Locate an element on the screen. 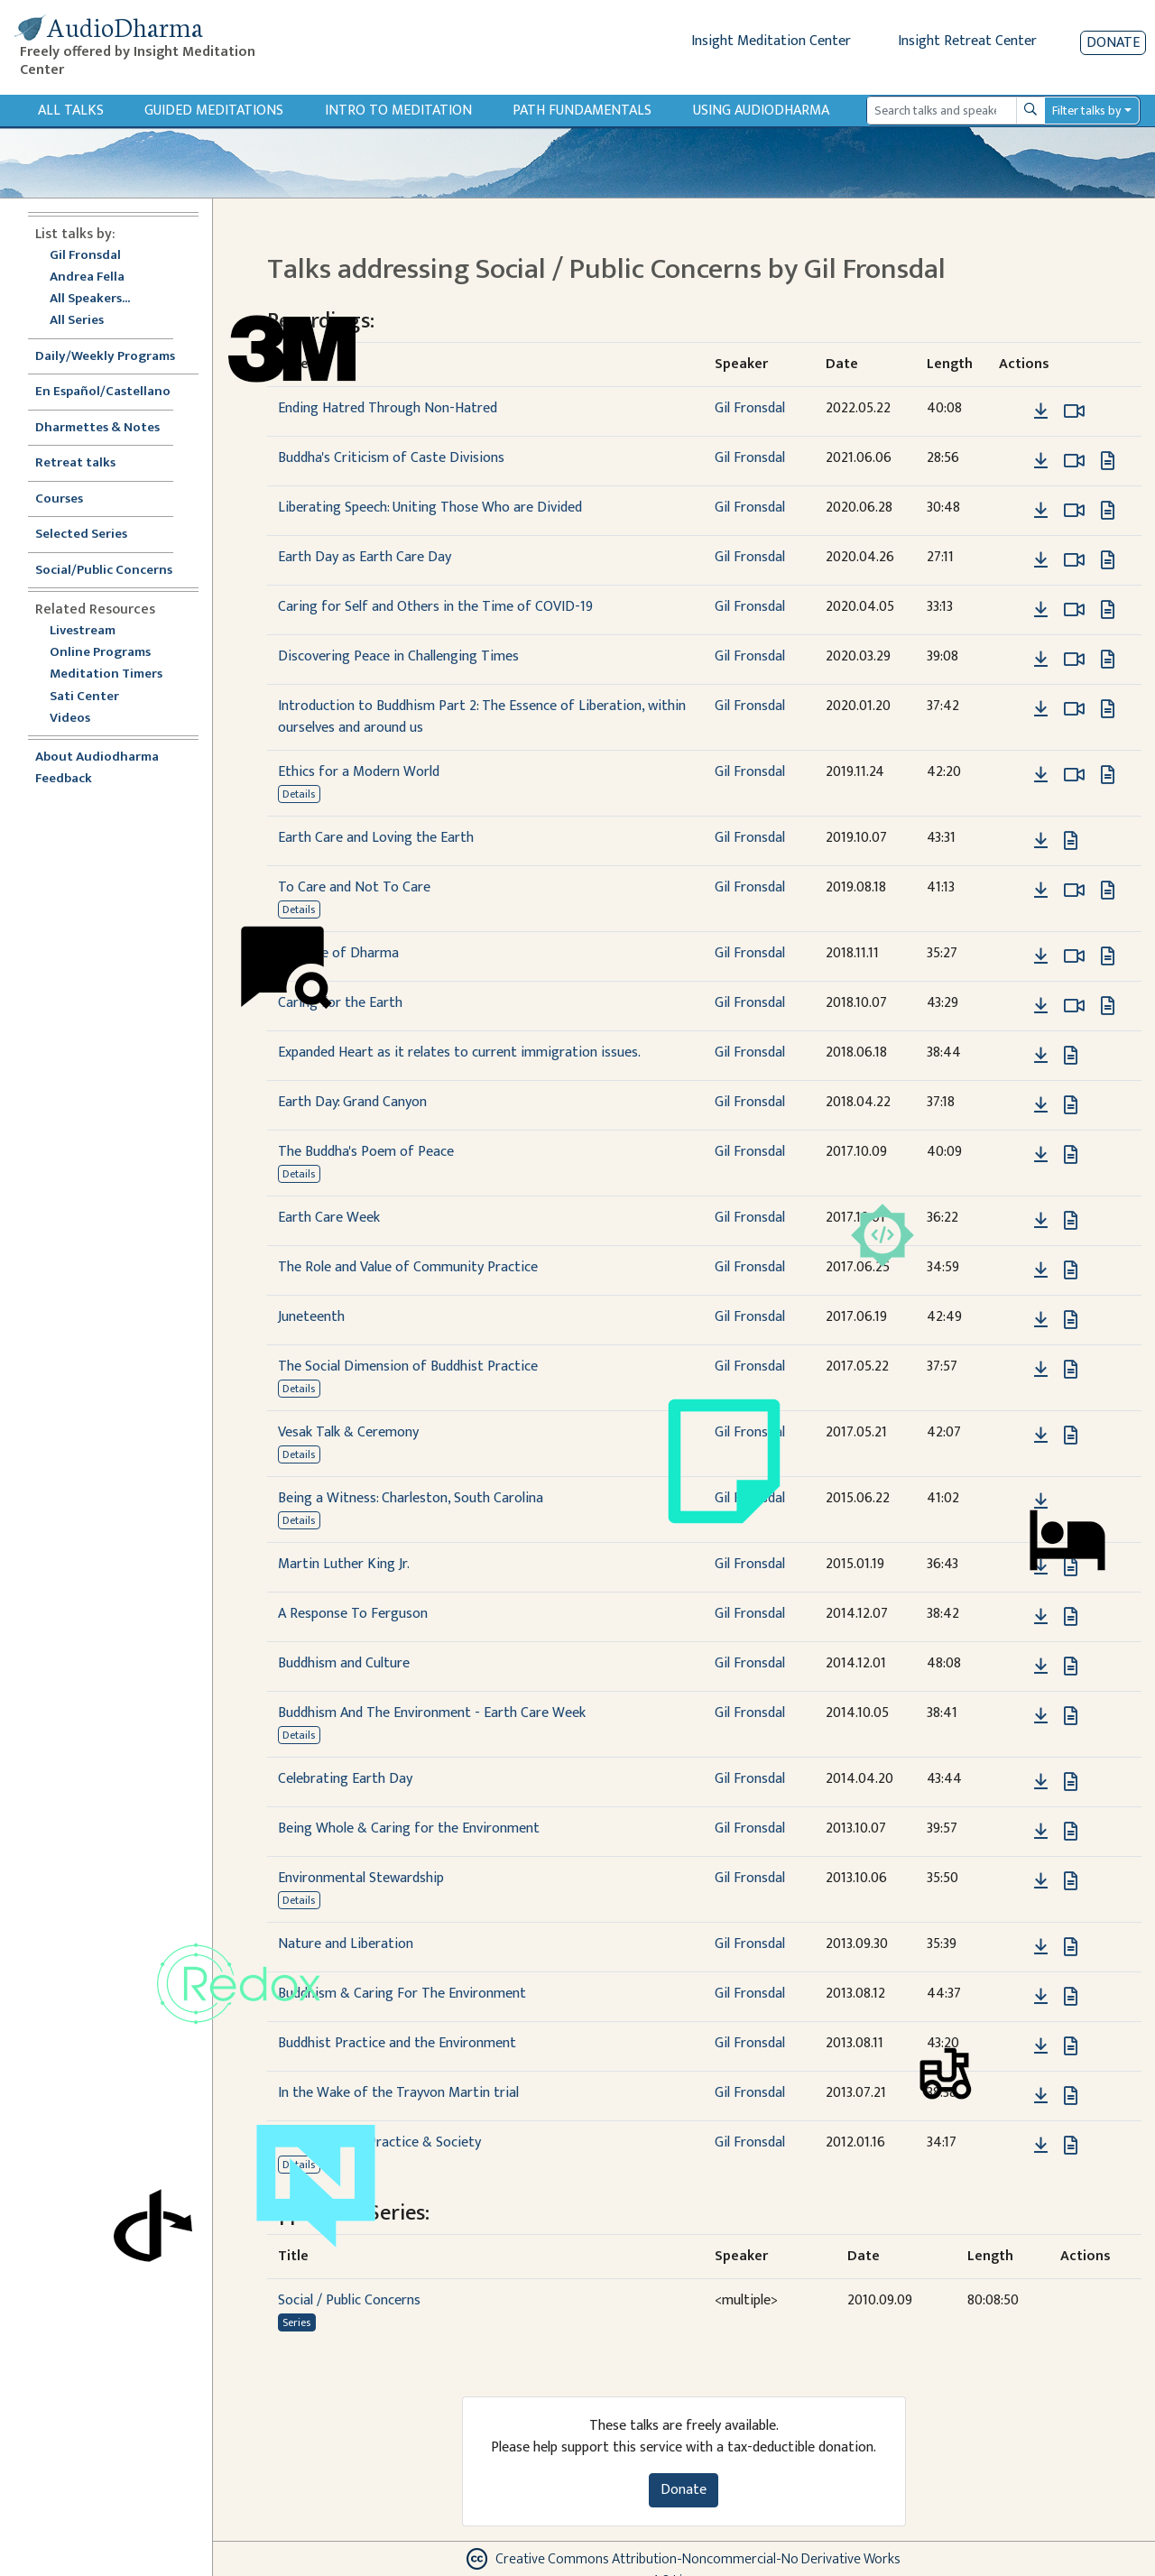 Image resolution: width=1155 pixels, height=2576 pixels. find nearby hotels or accommodations is located at coordinates (1067, 1540).